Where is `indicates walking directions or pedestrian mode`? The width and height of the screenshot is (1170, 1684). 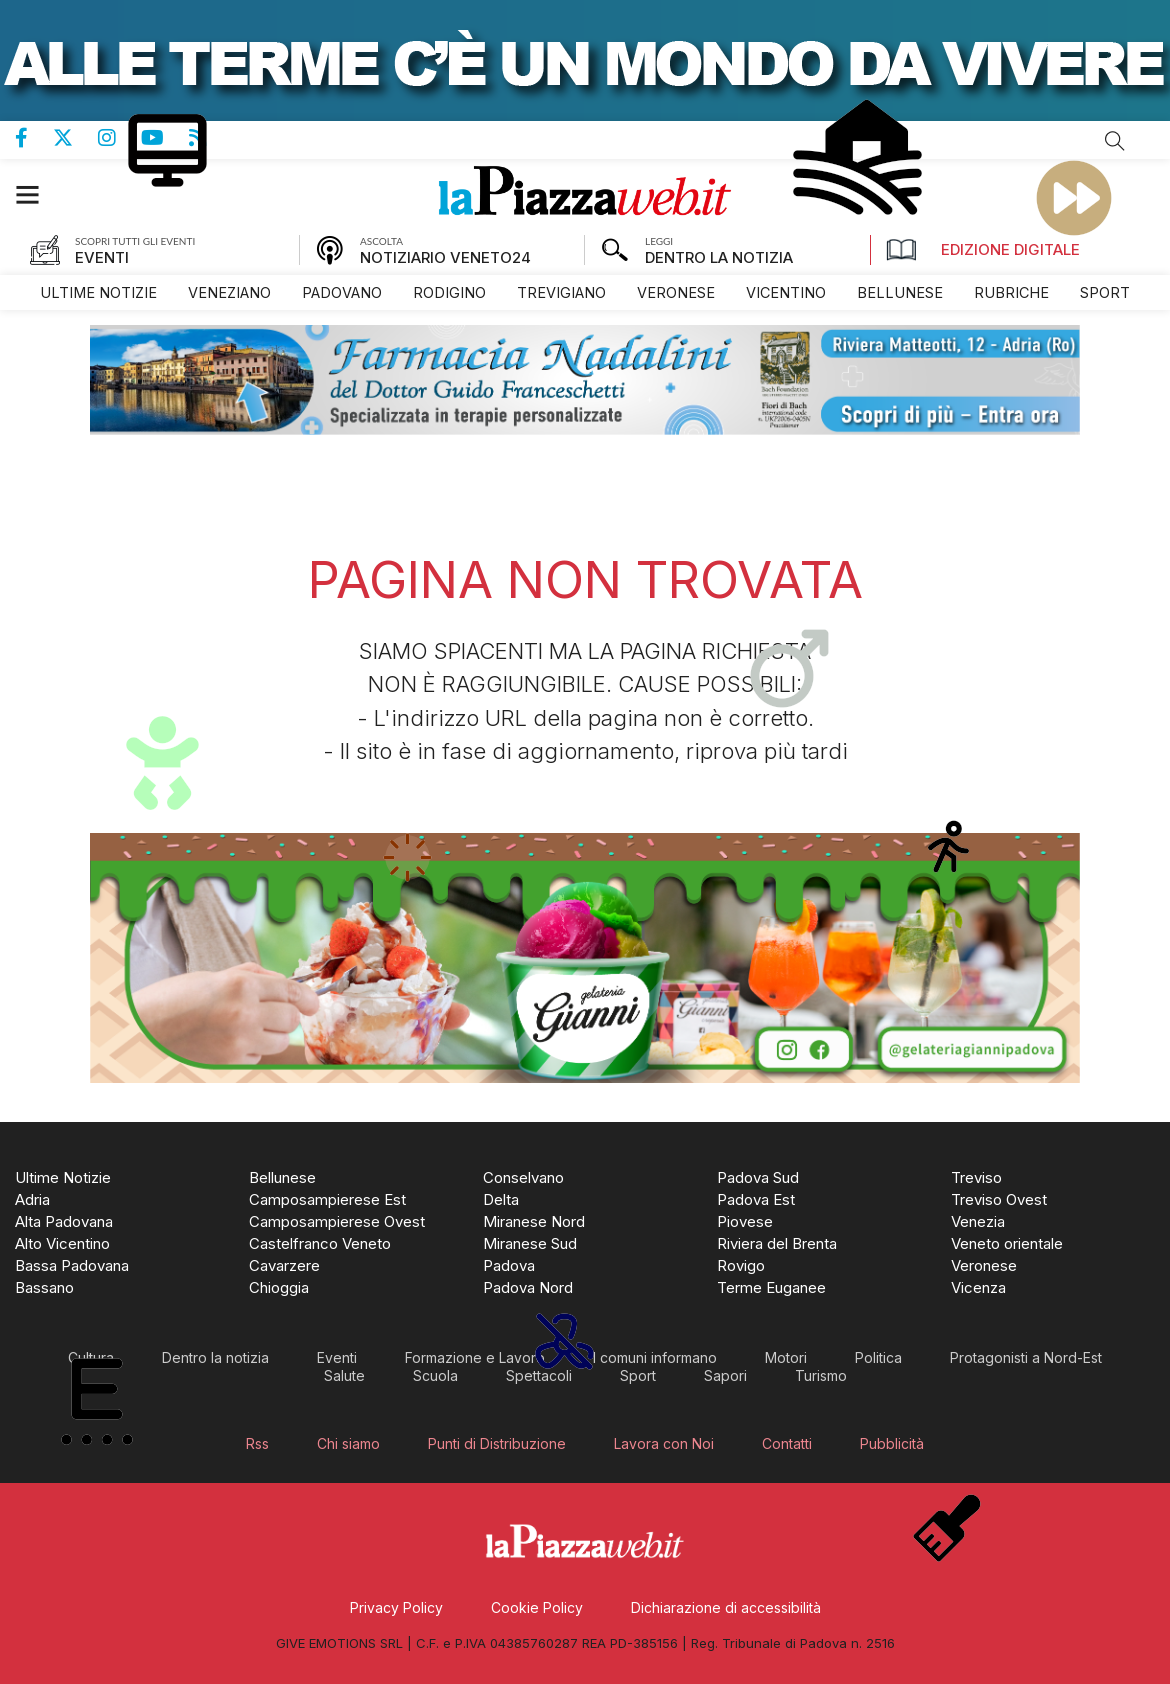 indicates walking directions or pedestrian mode is located at coordinates (948, 846).